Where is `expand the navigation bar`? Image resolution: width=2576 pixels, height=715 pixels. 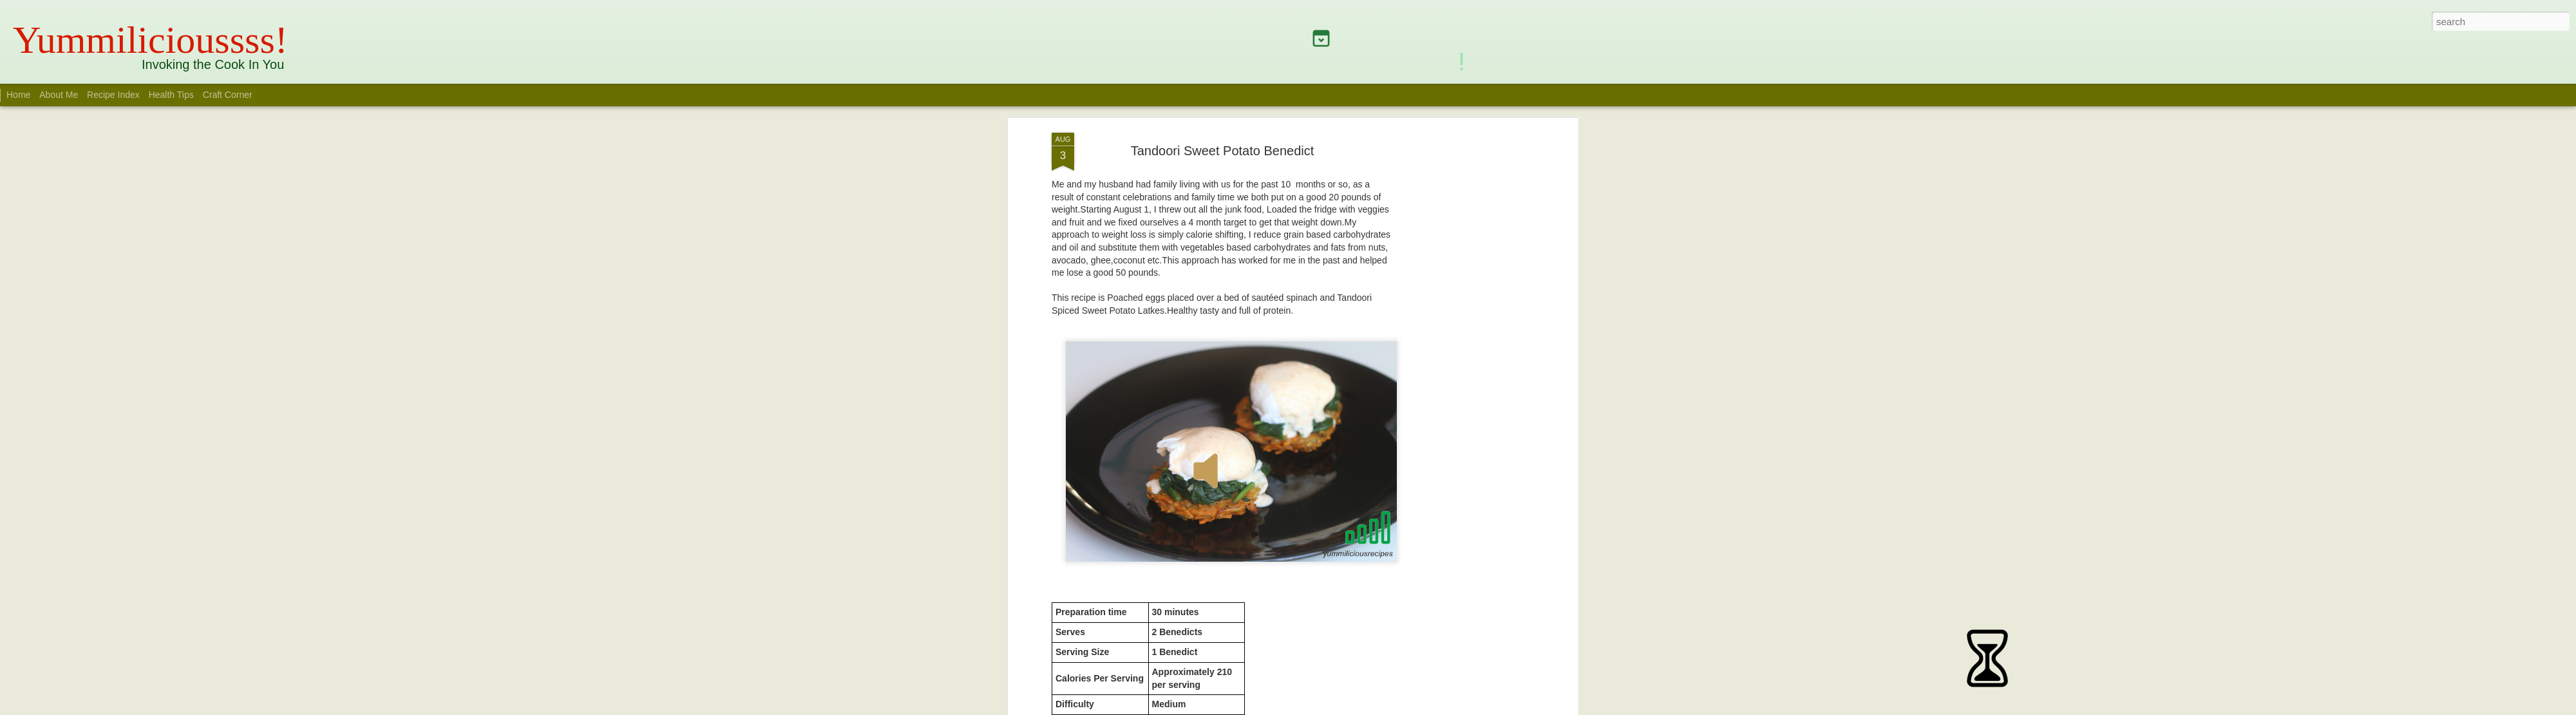 expand the navigation bar is located at coordinates (1321, 38).